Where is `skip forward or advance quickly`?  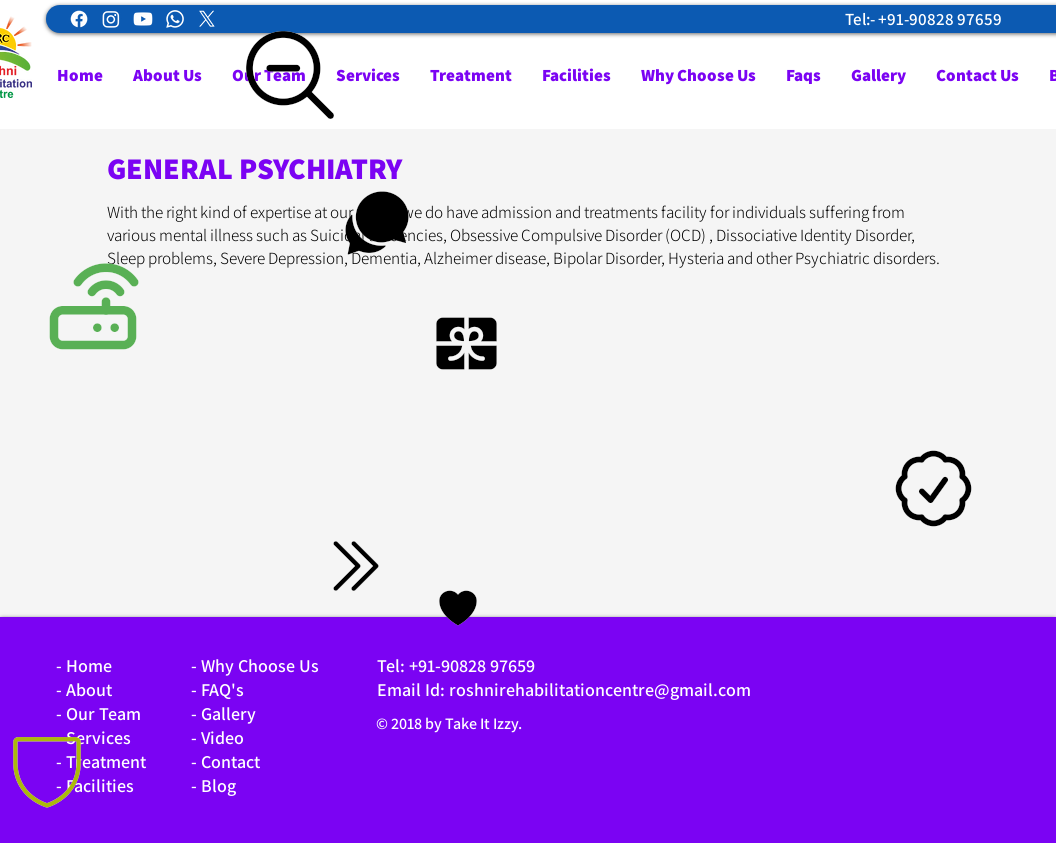
skip forward or advance quickly is located at coordinates (356, 566).